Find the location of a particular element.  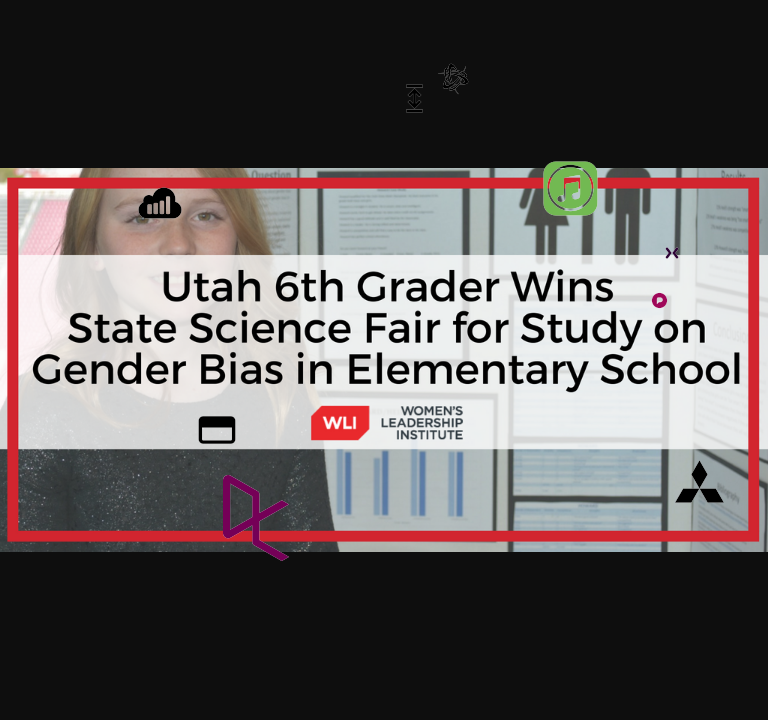

open the DataCamp app is located at coordinates (256, 518).